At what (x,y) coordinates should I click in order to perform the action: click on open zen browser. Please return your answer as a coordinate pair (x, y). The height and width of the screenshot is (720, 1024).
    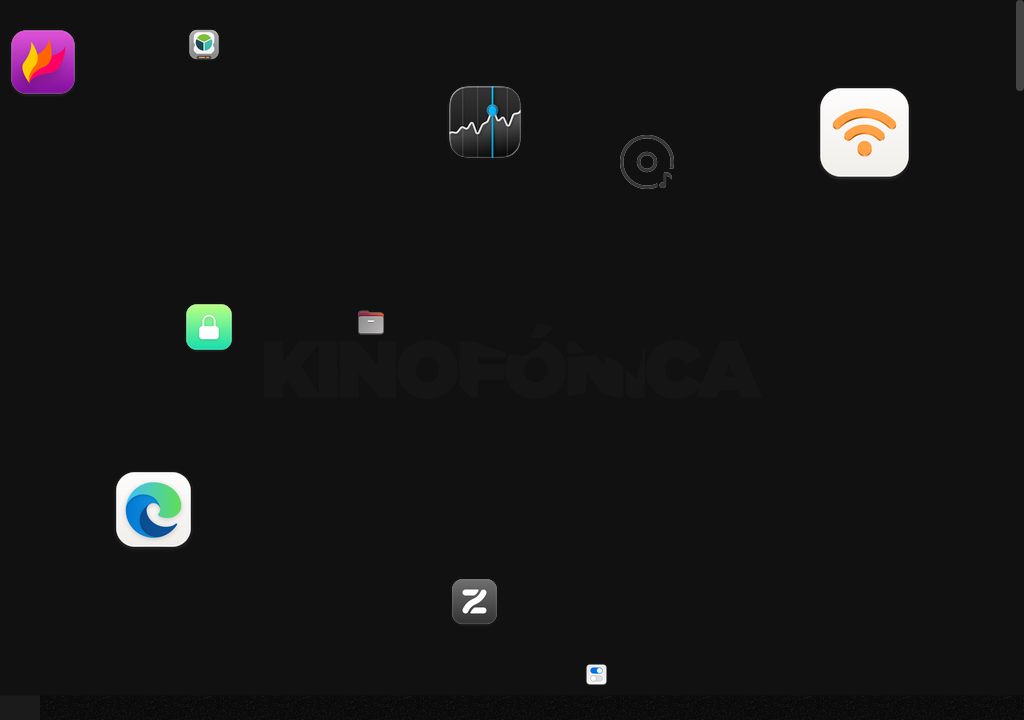
    Looking at the image, I should click on (474, 601).